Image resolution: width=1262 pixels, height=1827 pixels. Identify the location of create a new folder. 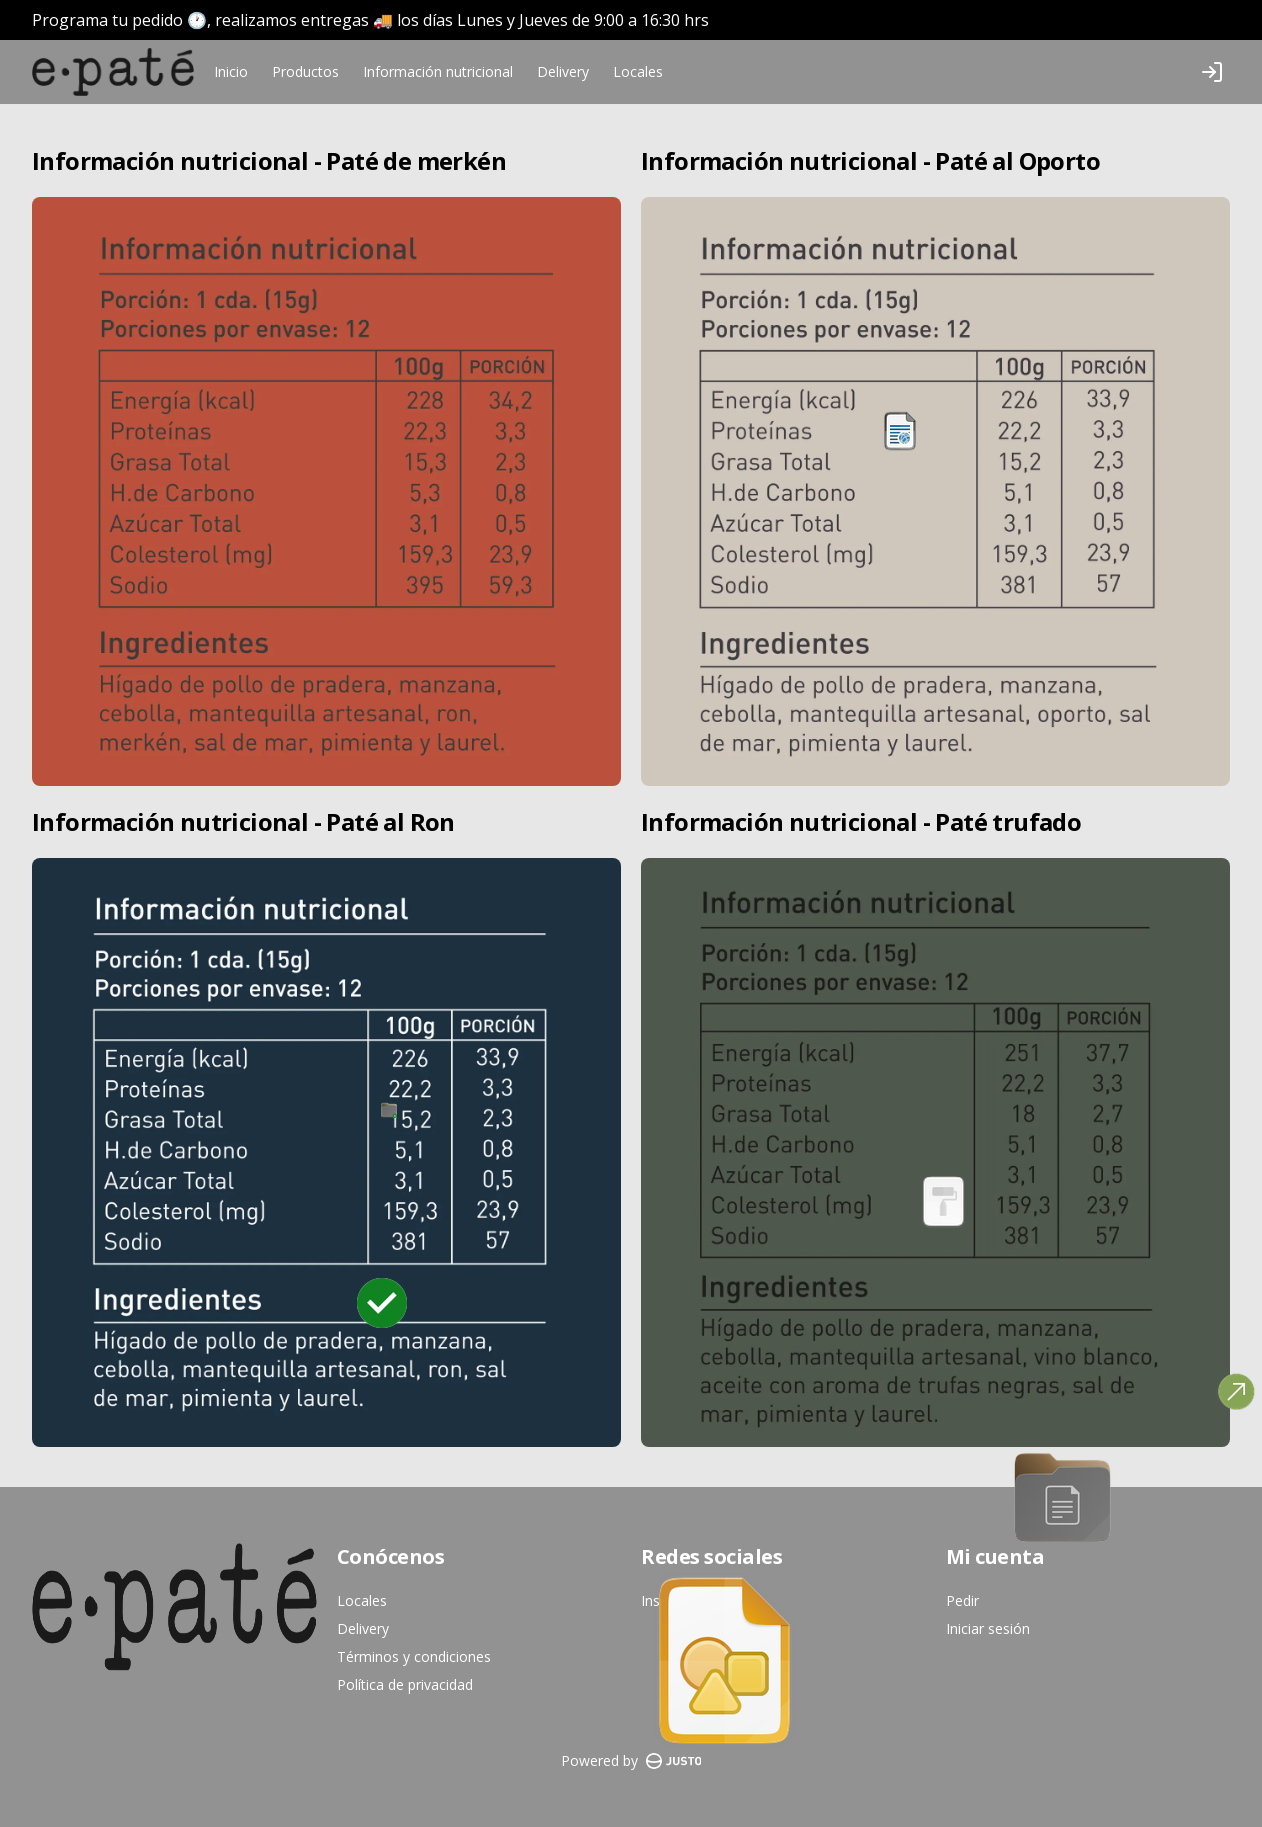
(389, 1110).